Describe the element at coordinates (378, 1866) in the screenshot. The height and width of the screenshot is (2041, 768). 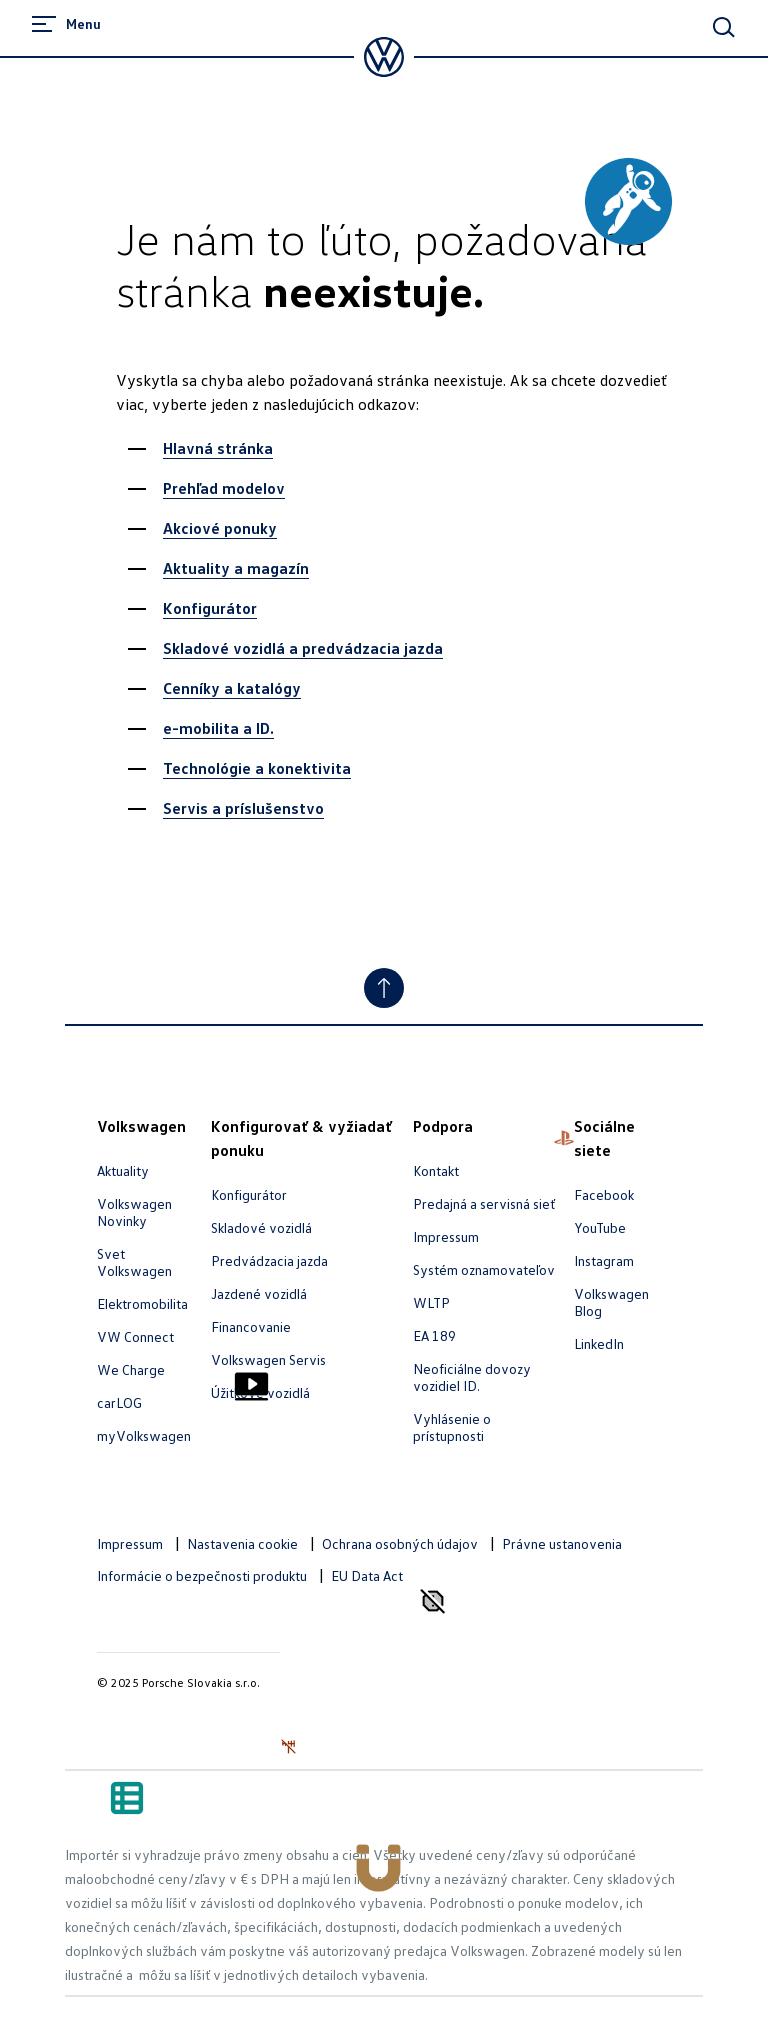
I see `attract or pull related items together` at that location.